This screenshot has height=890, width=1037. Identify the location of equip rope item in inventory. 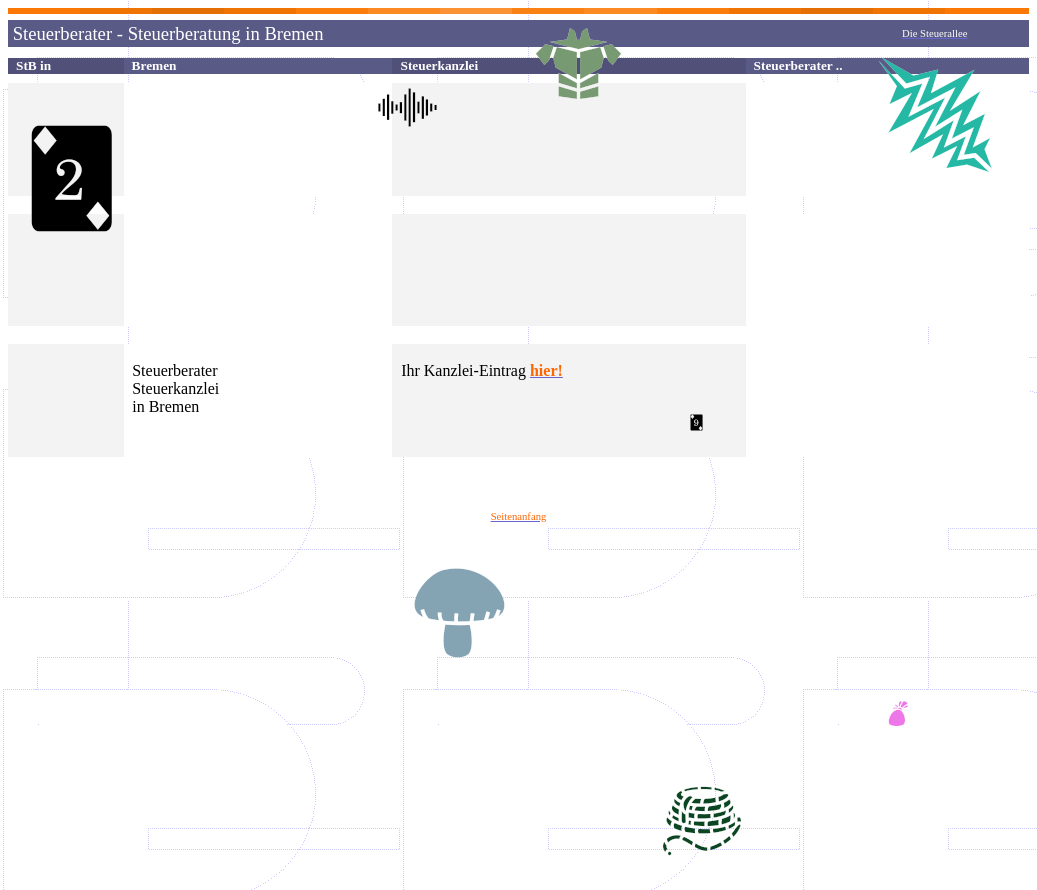
(702, 821).